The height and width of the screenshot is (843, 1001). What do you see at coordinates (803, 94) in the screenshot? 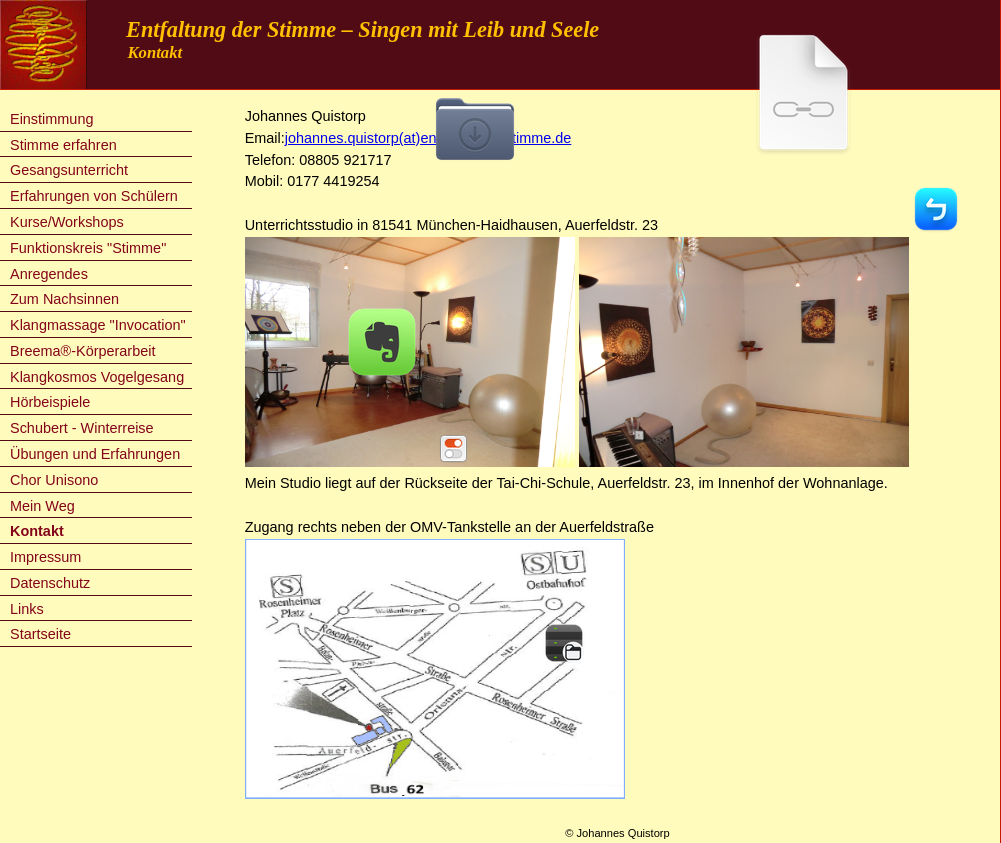
I see `a windows shortcut file (.lnk)` at bounding box center [803, 94].